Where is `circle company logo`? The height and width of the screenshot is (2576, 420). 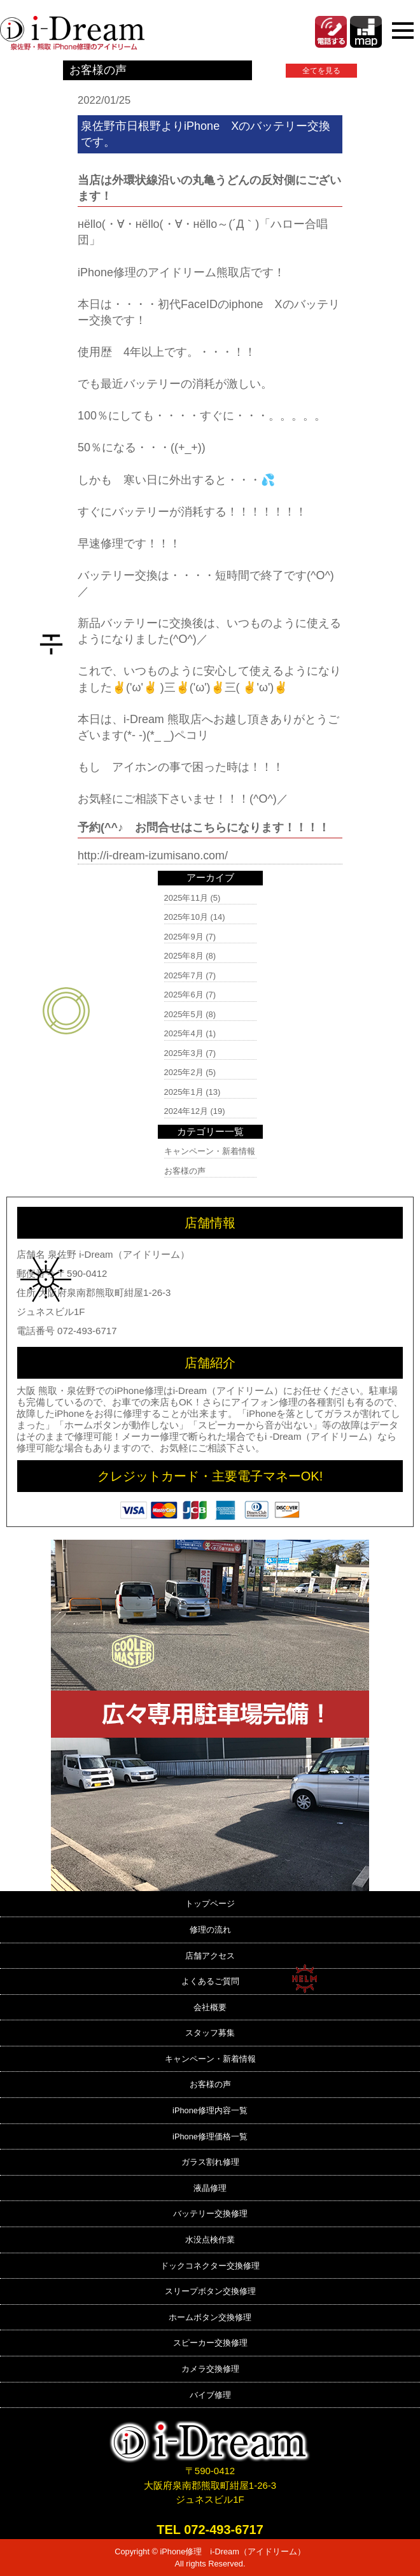
circle company logo is located at coordinates (66, 1011).